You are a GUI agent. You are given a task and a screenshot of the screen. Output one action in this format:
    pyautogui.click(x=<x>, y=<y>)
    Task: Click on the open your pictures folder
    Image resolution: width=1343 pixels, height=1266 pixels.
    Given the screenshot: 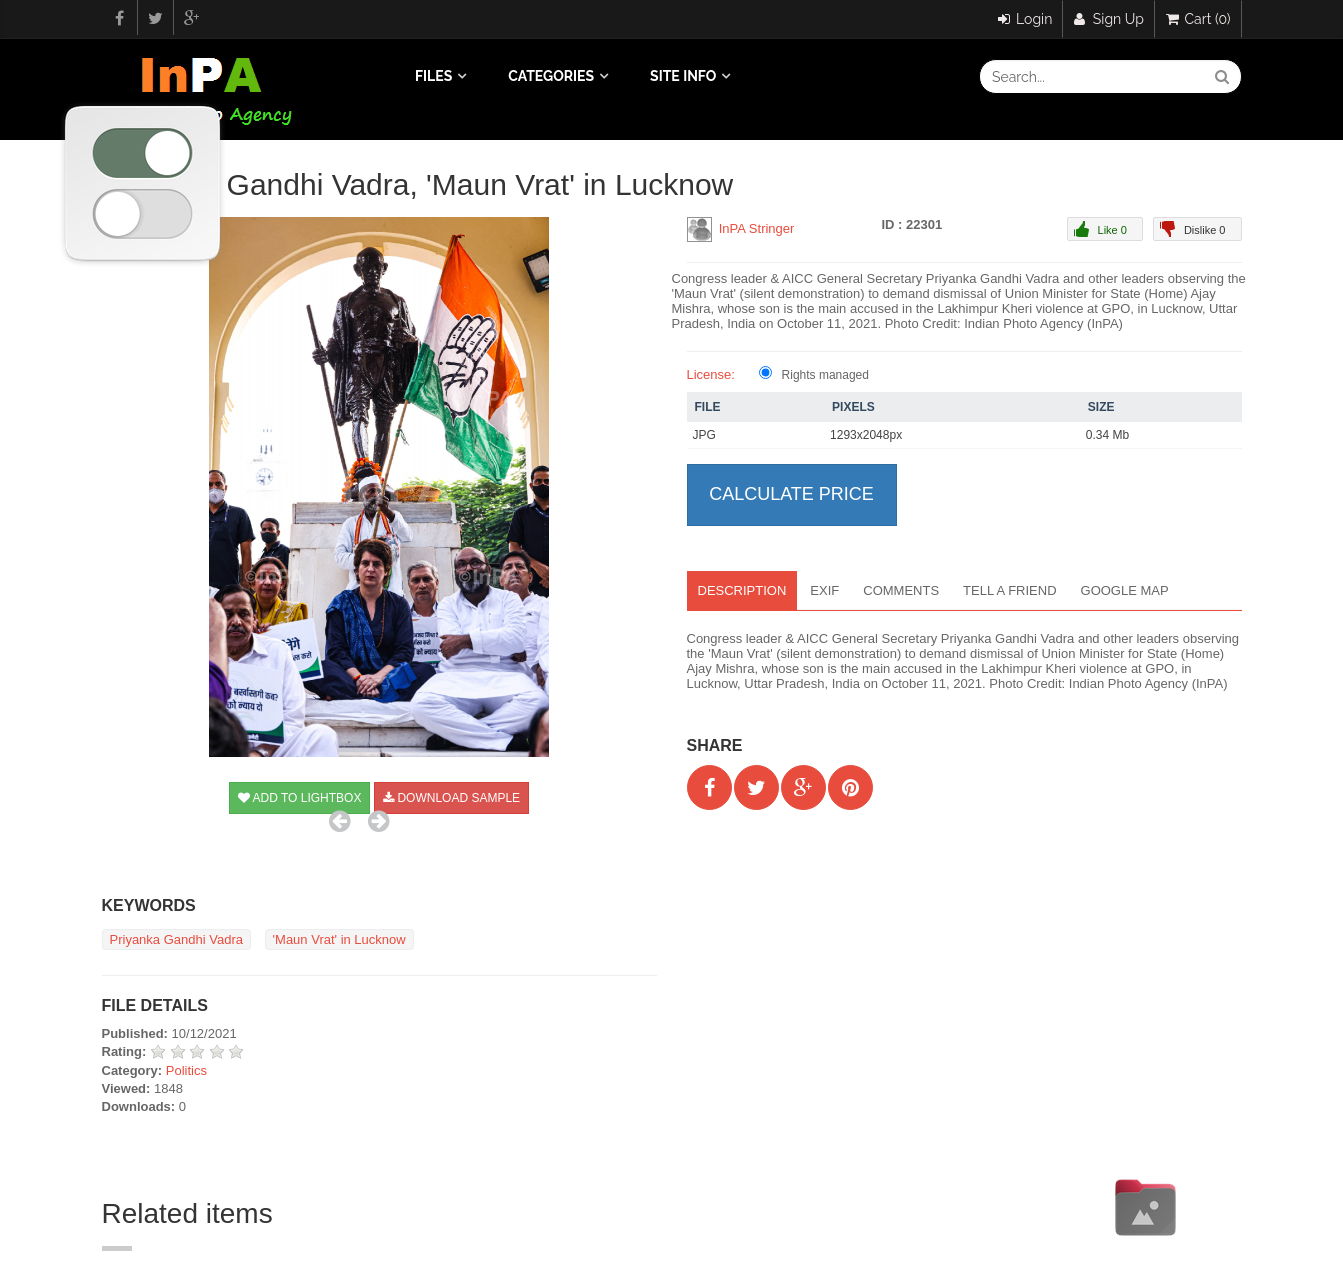 What is the action you would take?
    pyautogui.click(x=1145, y=1207)
    